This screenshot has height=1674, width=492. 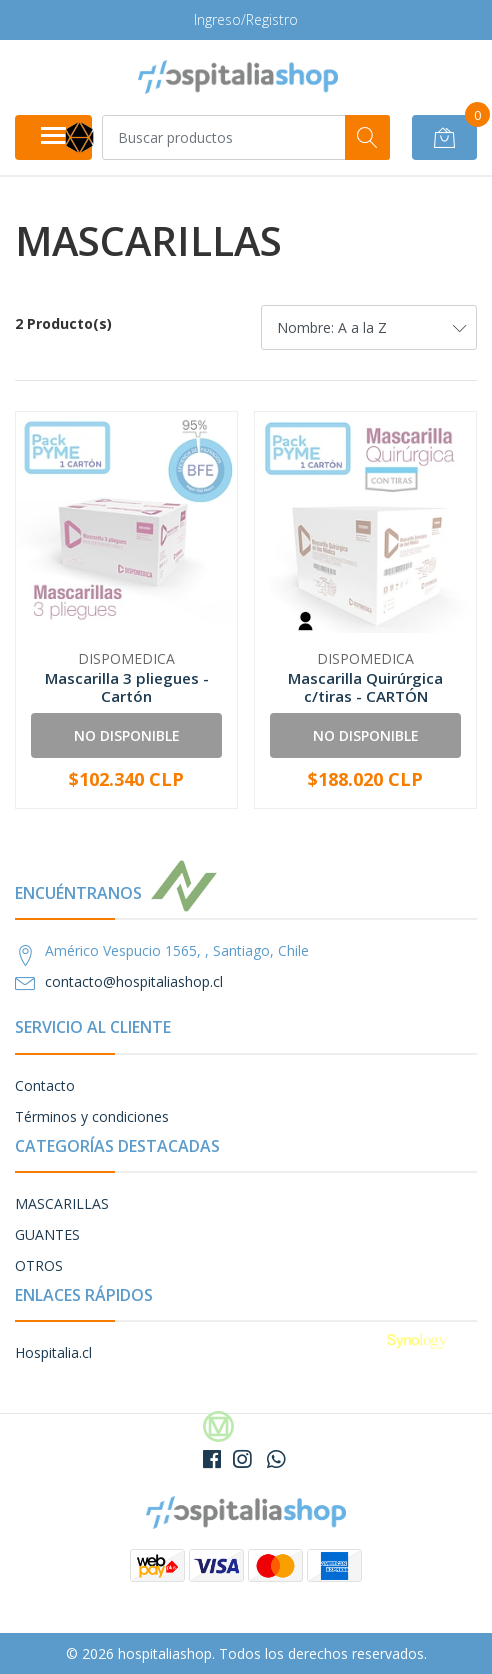 I want to click on view your profile, so click(x=305, y=621).